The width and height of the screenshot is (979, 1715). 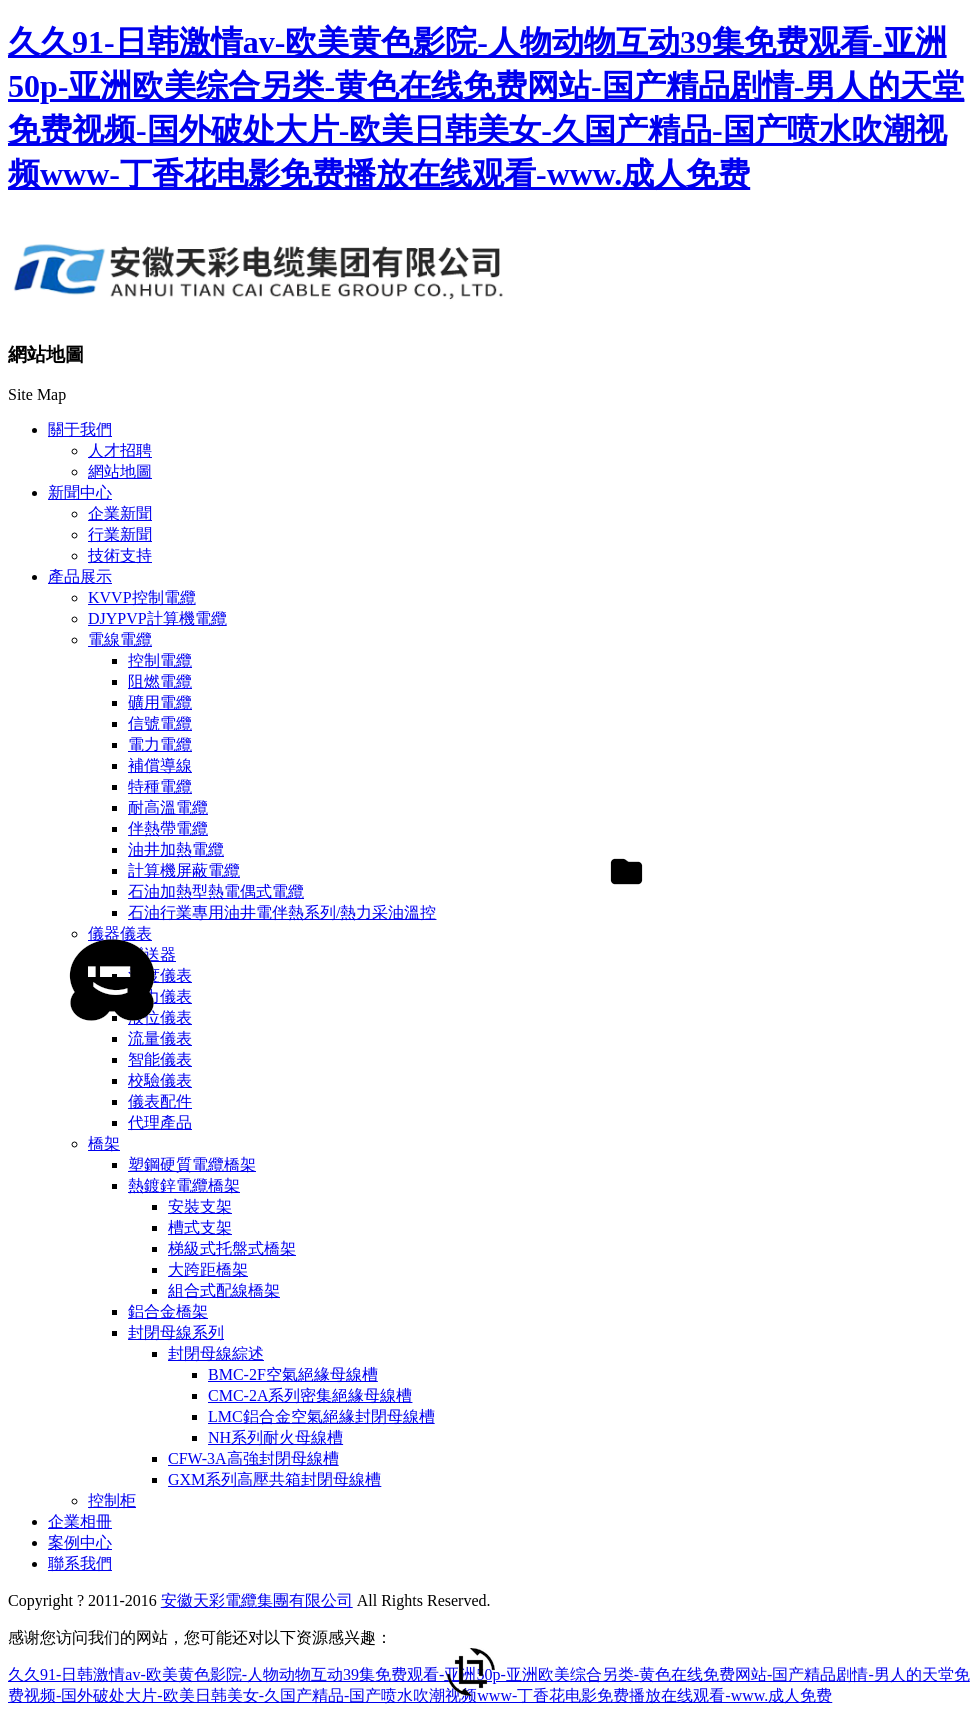 What do you see at coordinates (471, 1672) in the screenshot?
I see `rotate and crop an image` at bounding box center [471, 1672].